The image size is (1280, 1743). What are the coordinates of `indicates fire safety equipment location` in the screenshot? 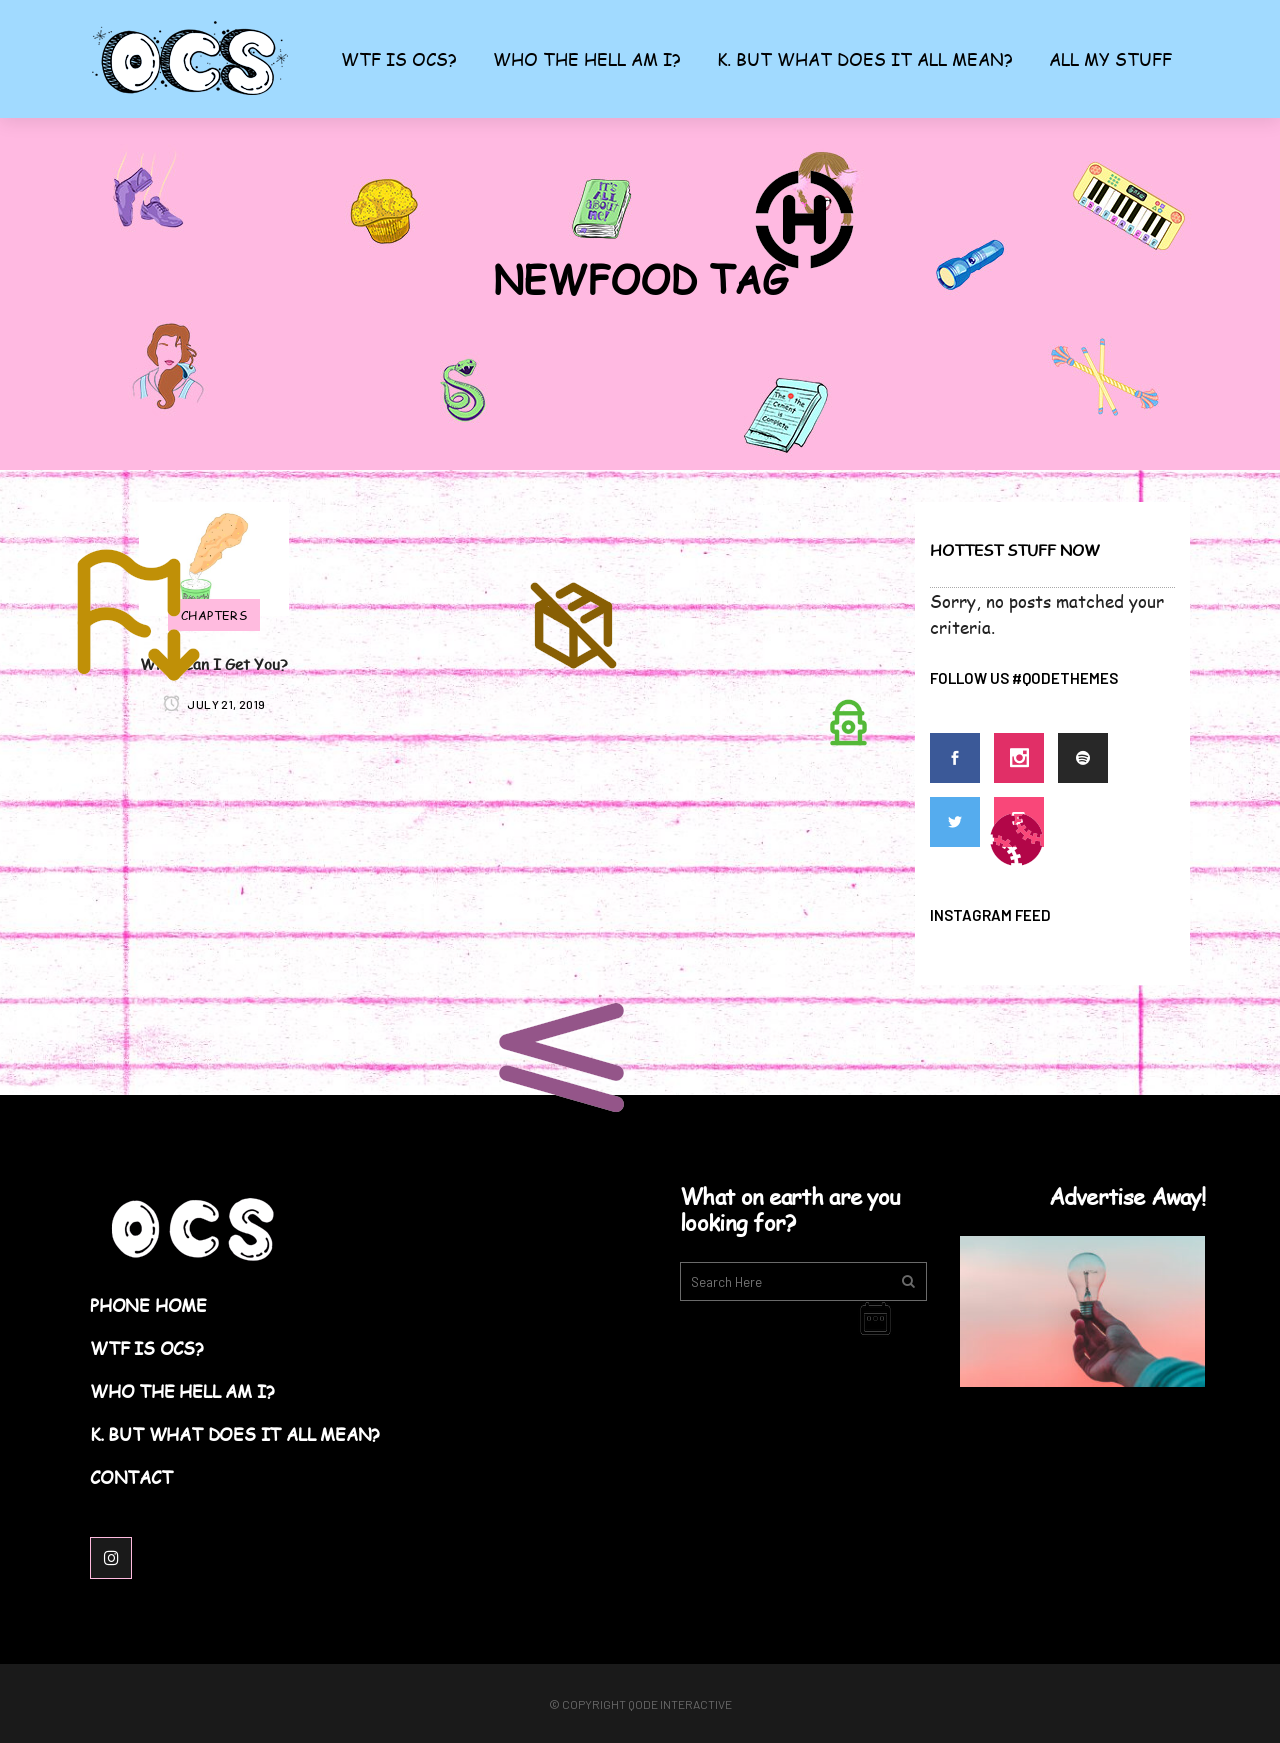 It's located at (848, 722).